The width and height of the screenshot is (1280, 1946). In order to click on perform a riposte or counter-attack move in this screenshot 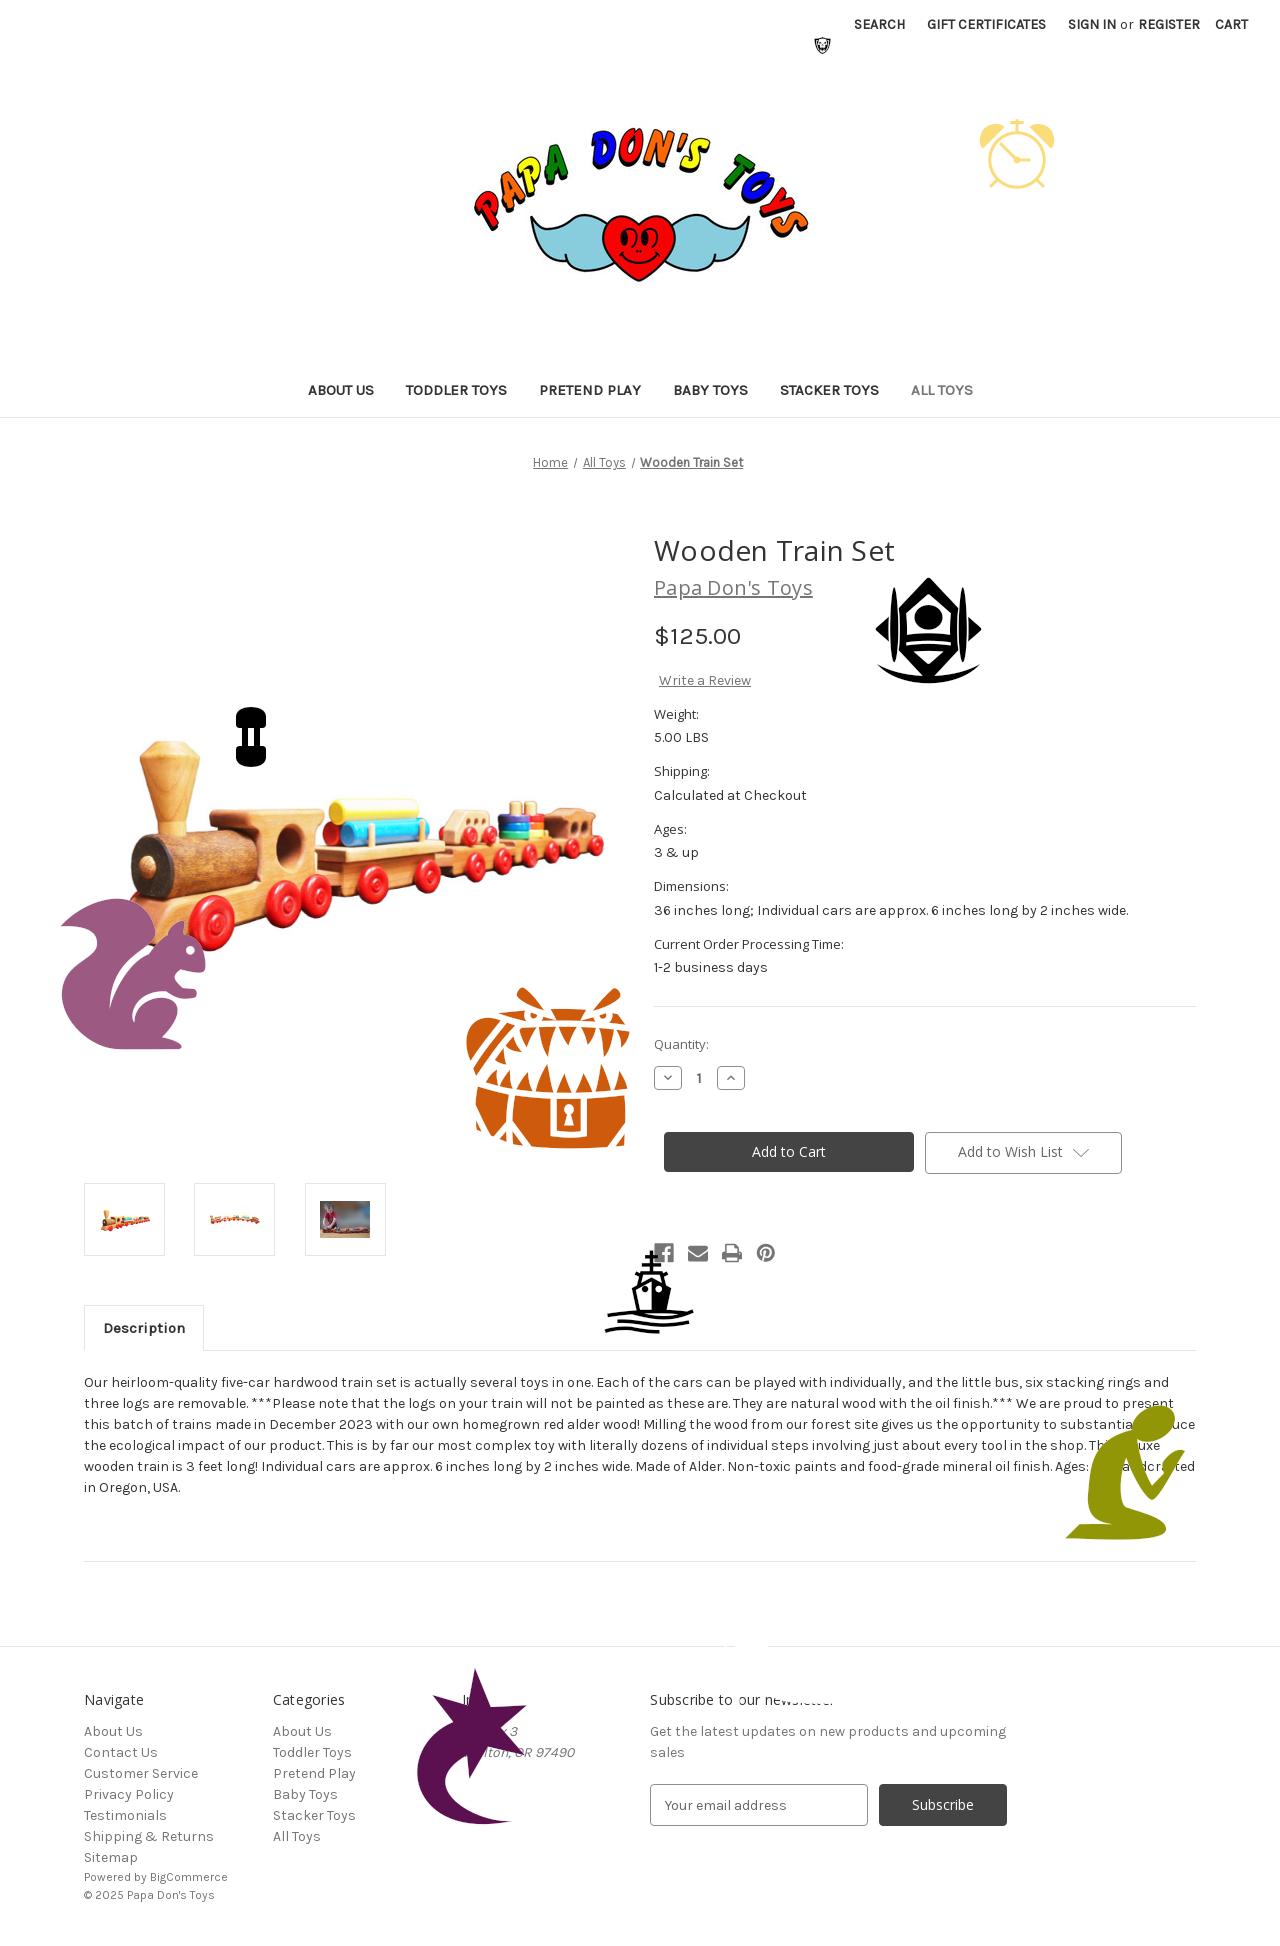, I will do `click(472, 1746)`.